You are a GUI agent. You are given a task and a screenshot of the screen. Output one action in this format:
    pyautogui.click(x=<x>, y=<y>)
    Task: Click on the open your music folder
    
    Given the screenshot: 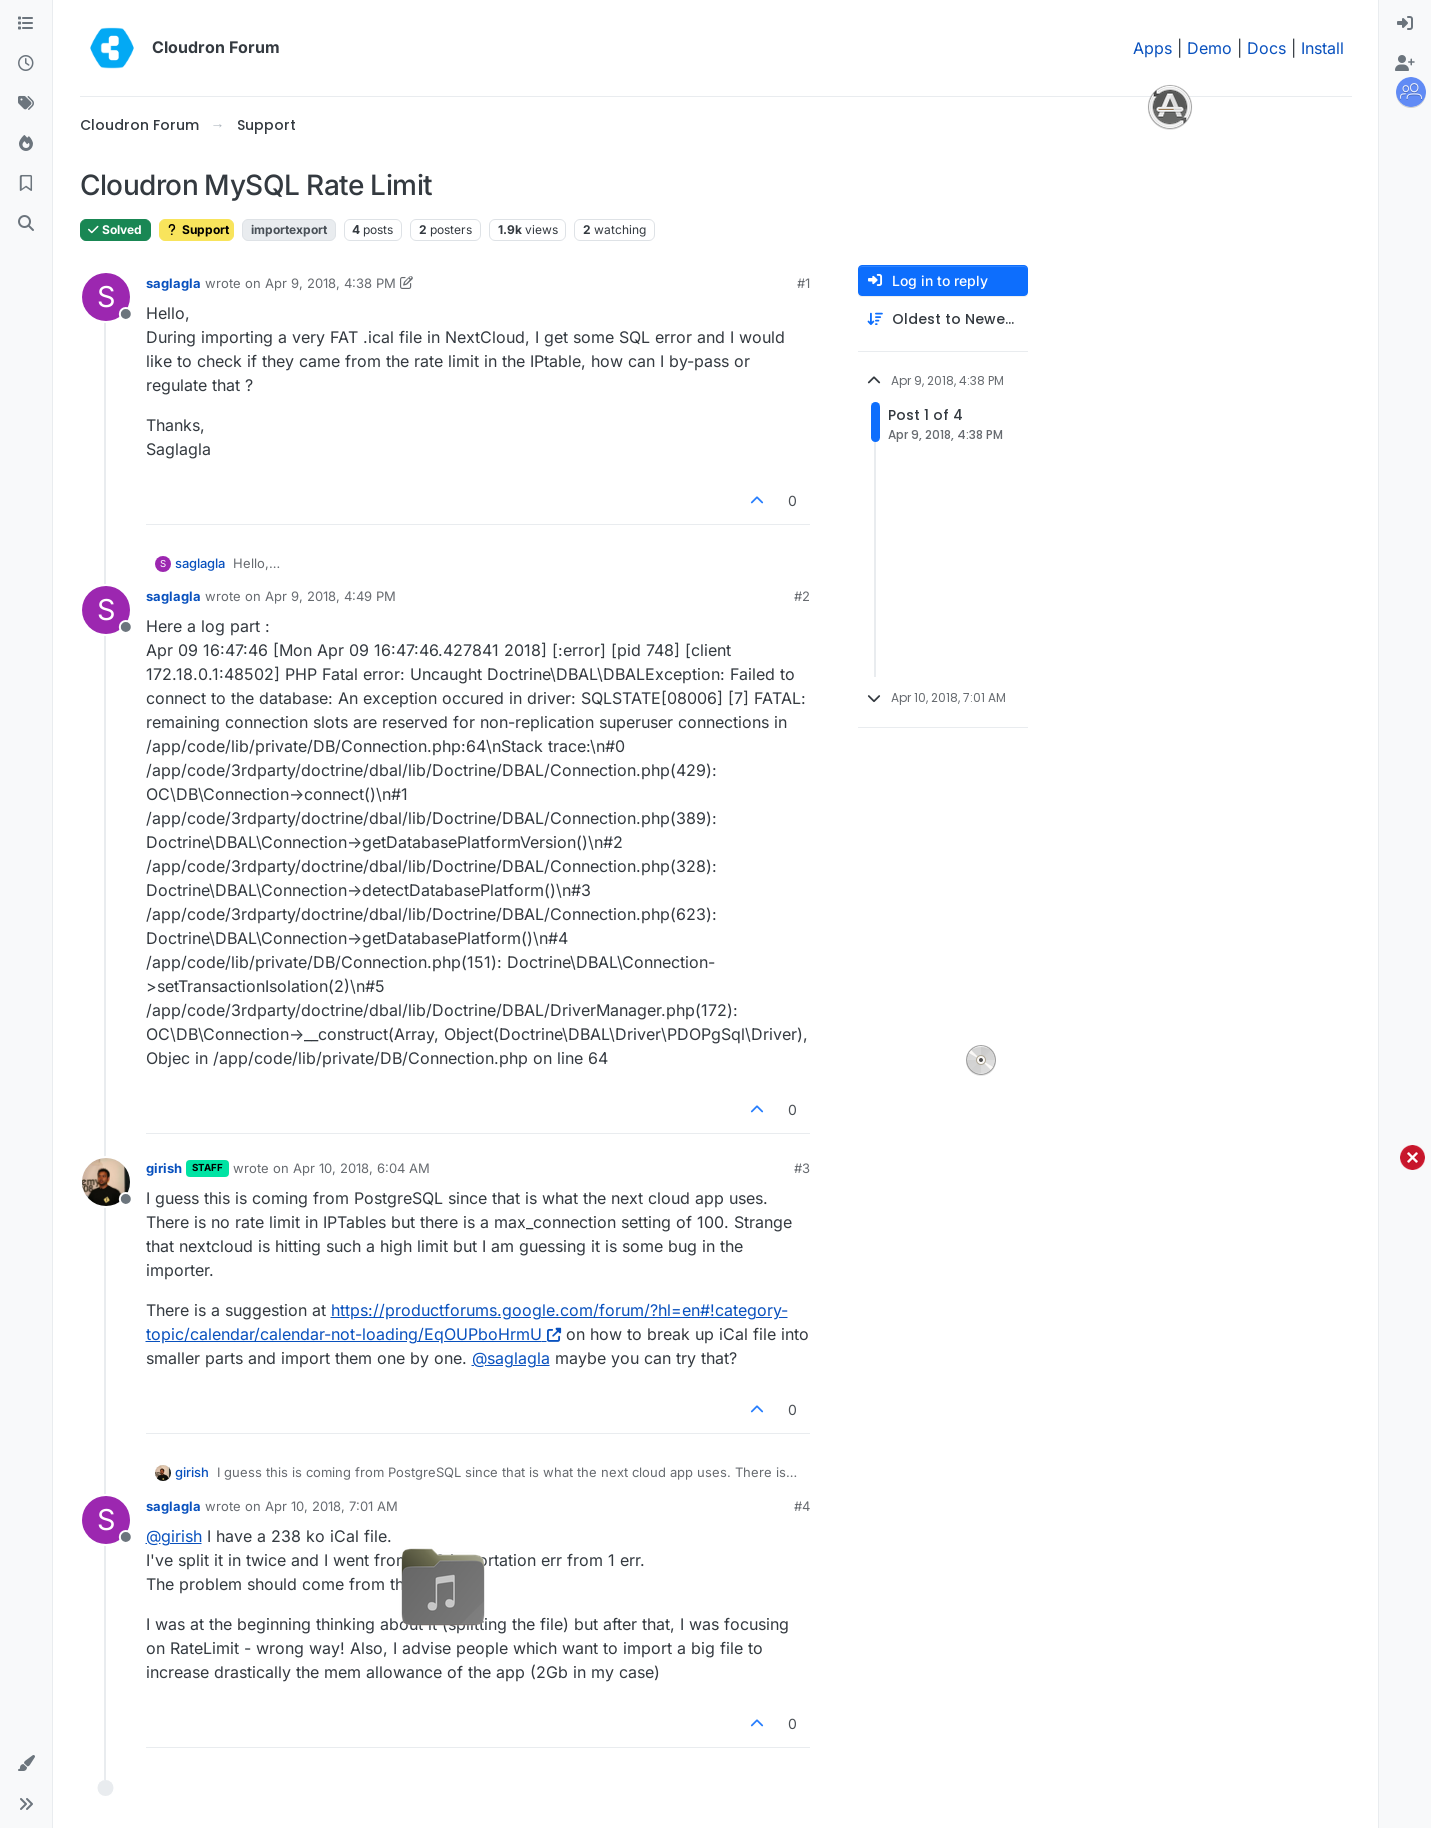 What is the action you would take?
    pyautogui.click(x=443, y=1587)
    